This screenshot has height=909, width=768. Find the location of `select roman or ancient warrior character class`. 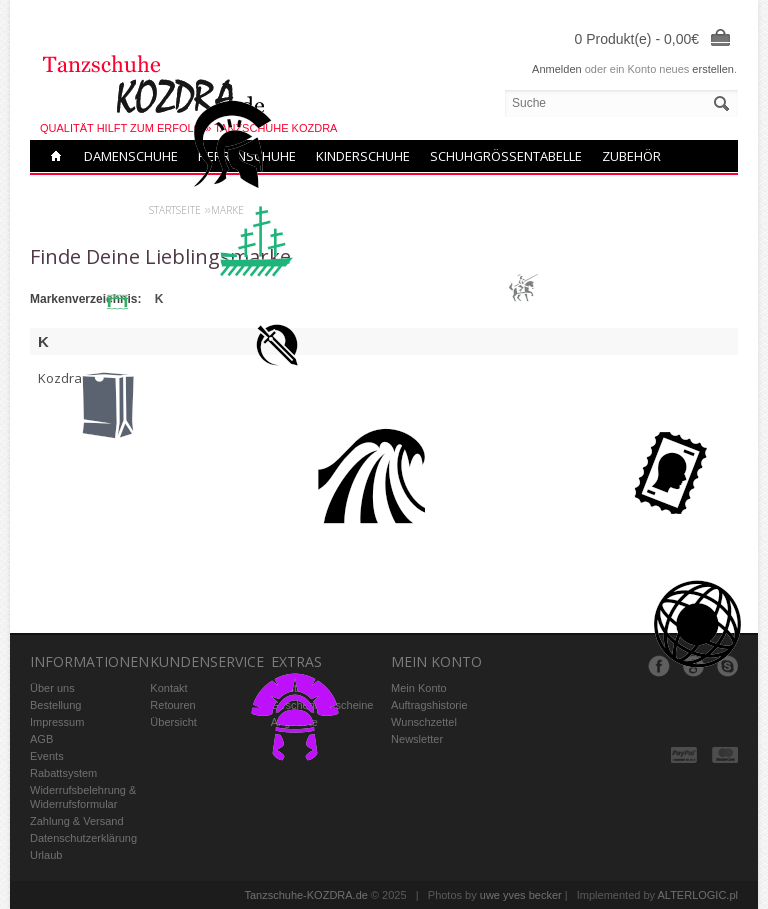

select roman or ancient warrior character class is located at coordinates (295, 717).